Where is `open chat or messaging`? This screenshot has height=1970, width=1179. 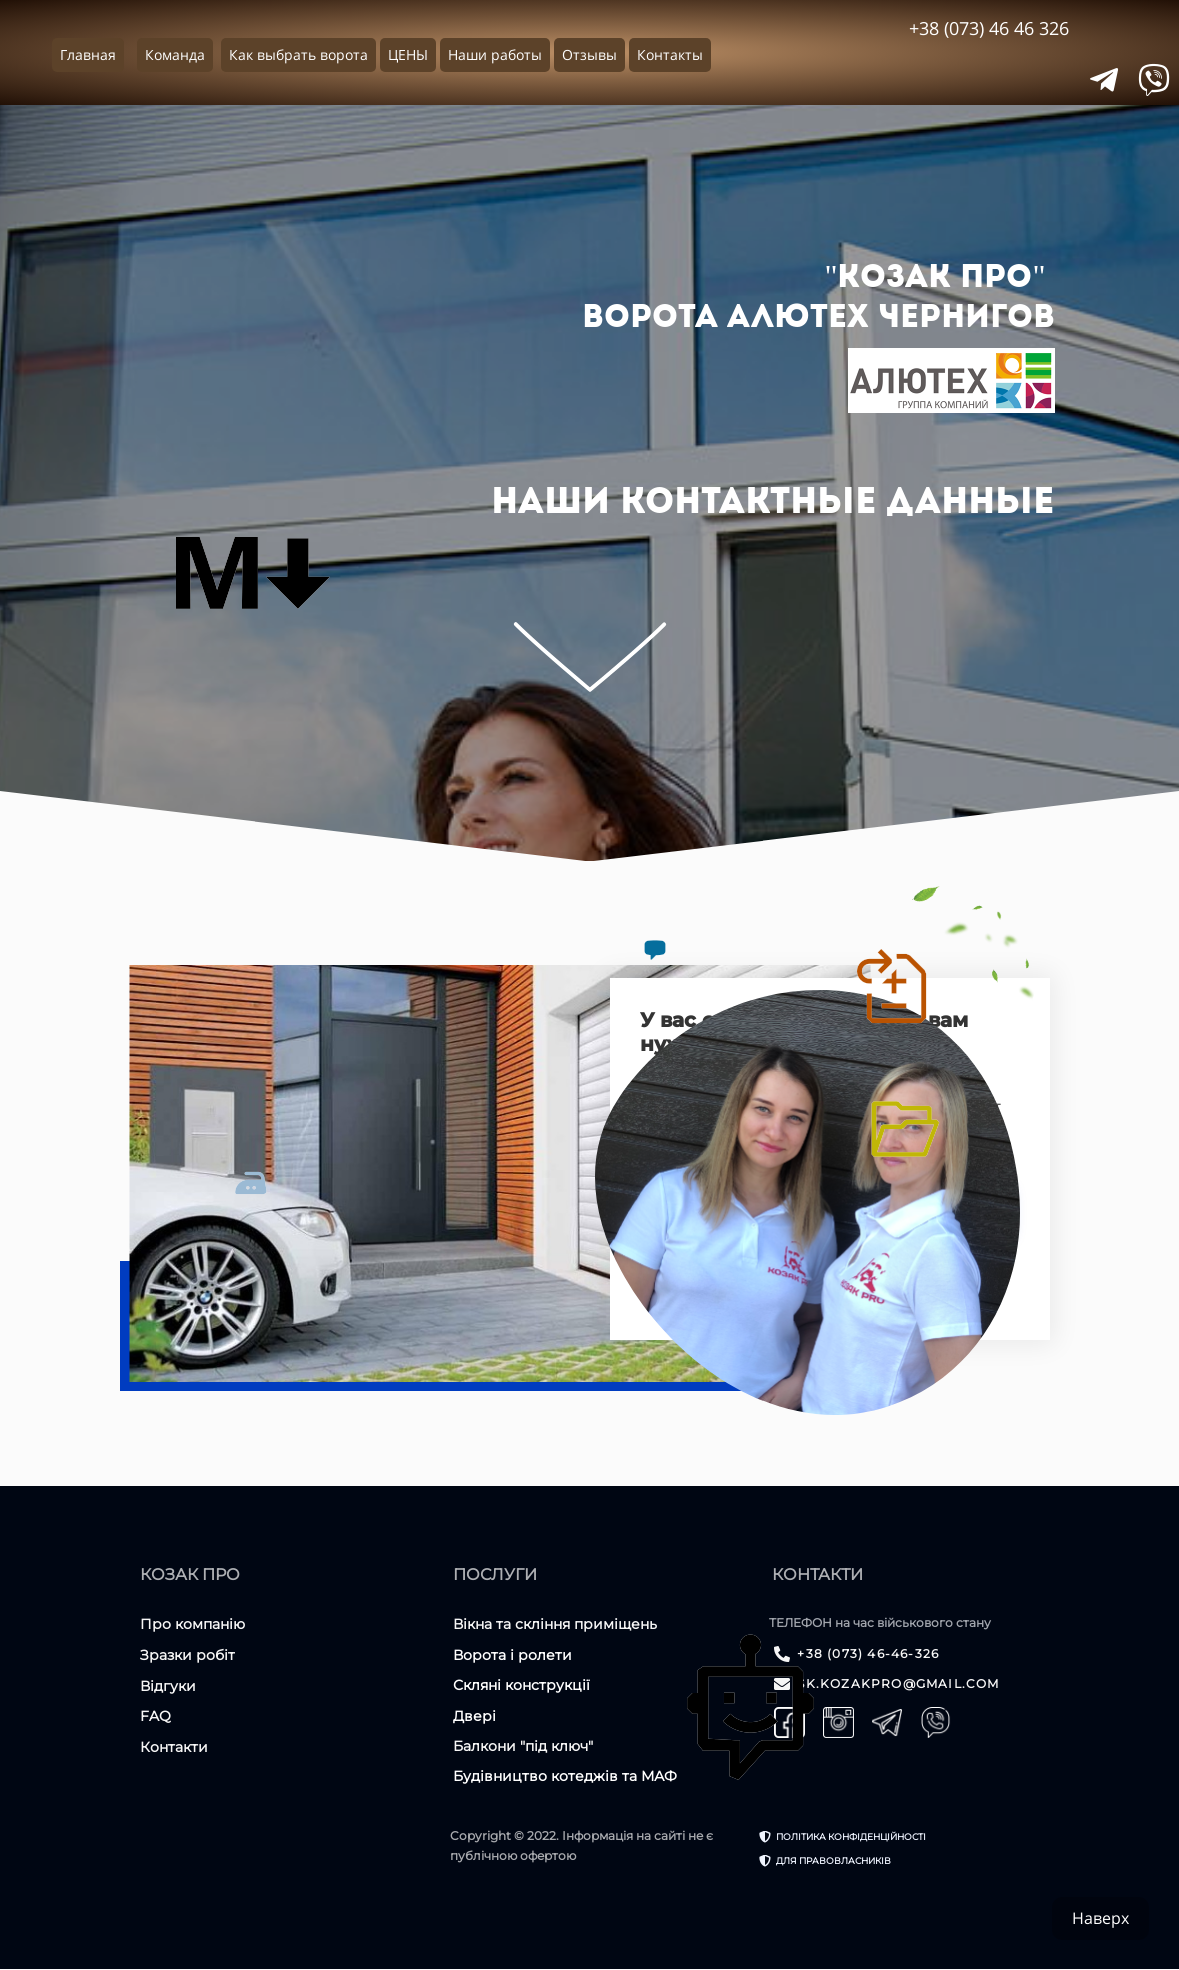 open chat or messaging is located at coordinates (655, 950).